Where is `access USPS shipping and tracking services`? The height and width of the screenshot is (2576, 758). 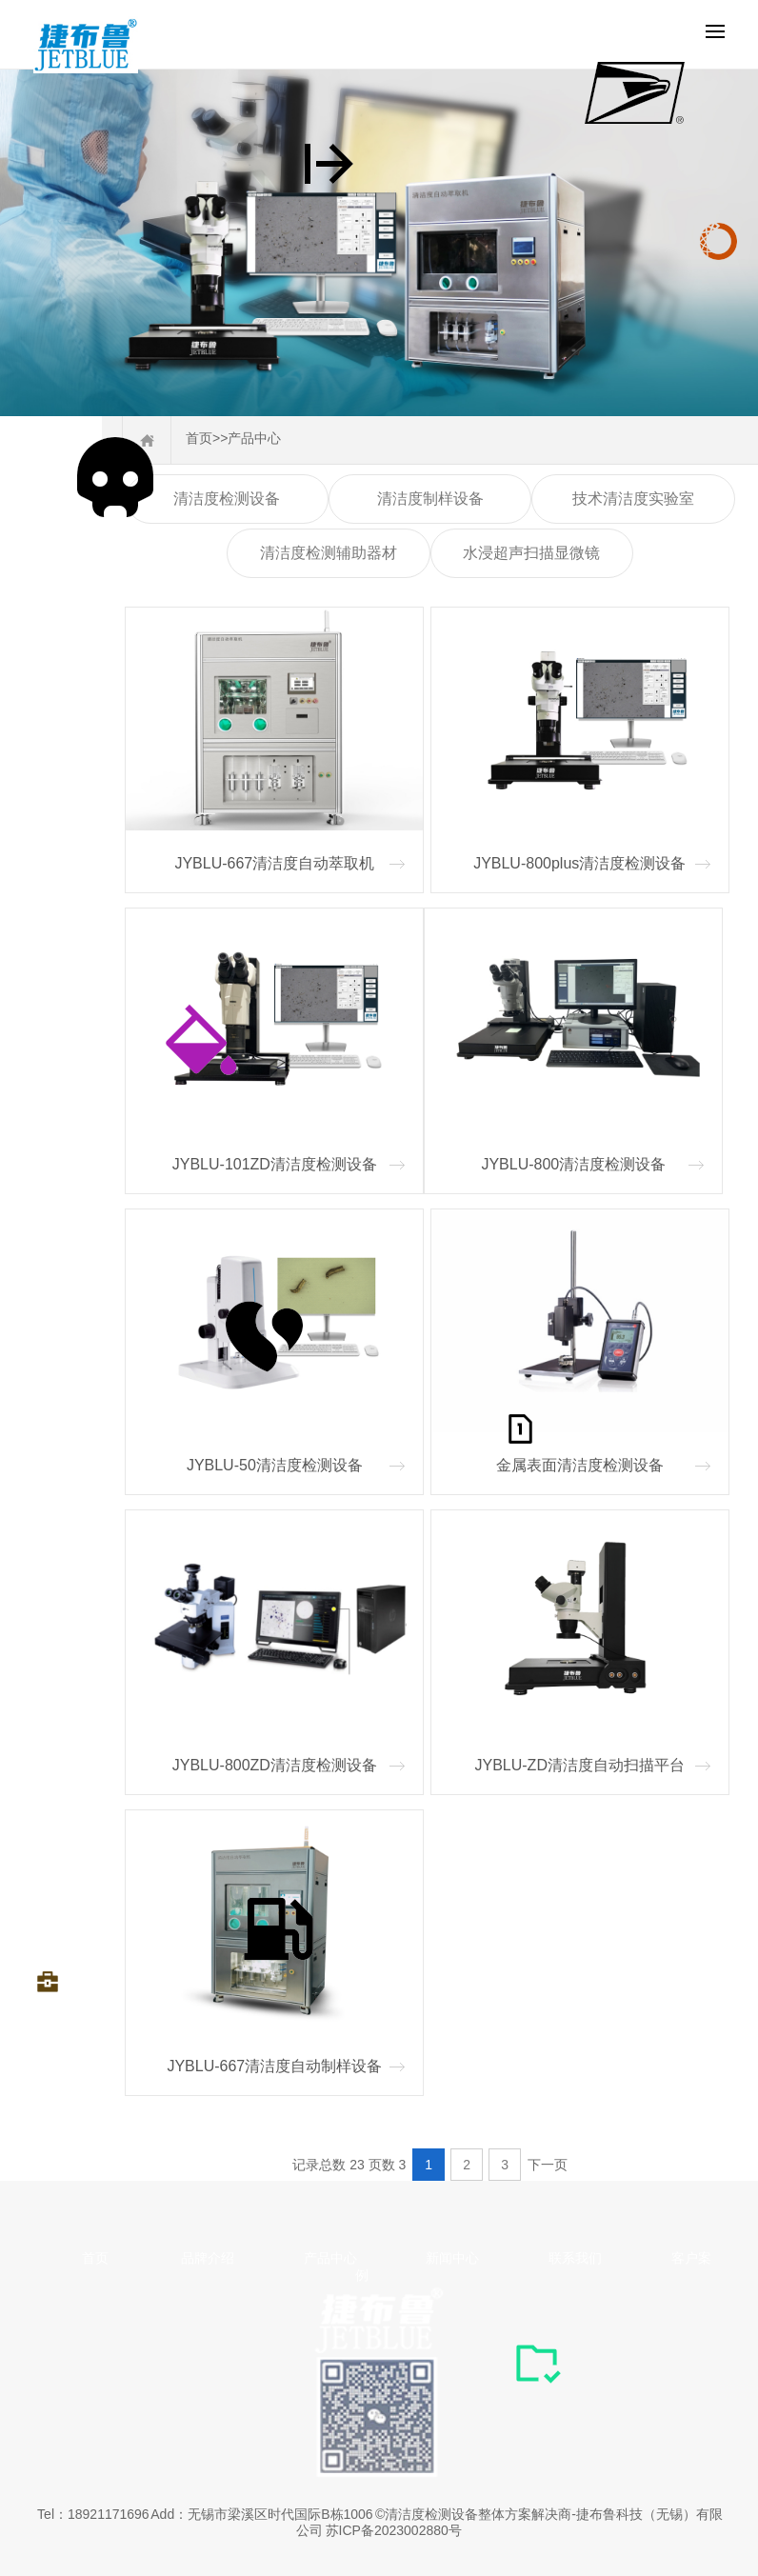 access USPS shipping and tracking services is located at coordinates (634, 92).